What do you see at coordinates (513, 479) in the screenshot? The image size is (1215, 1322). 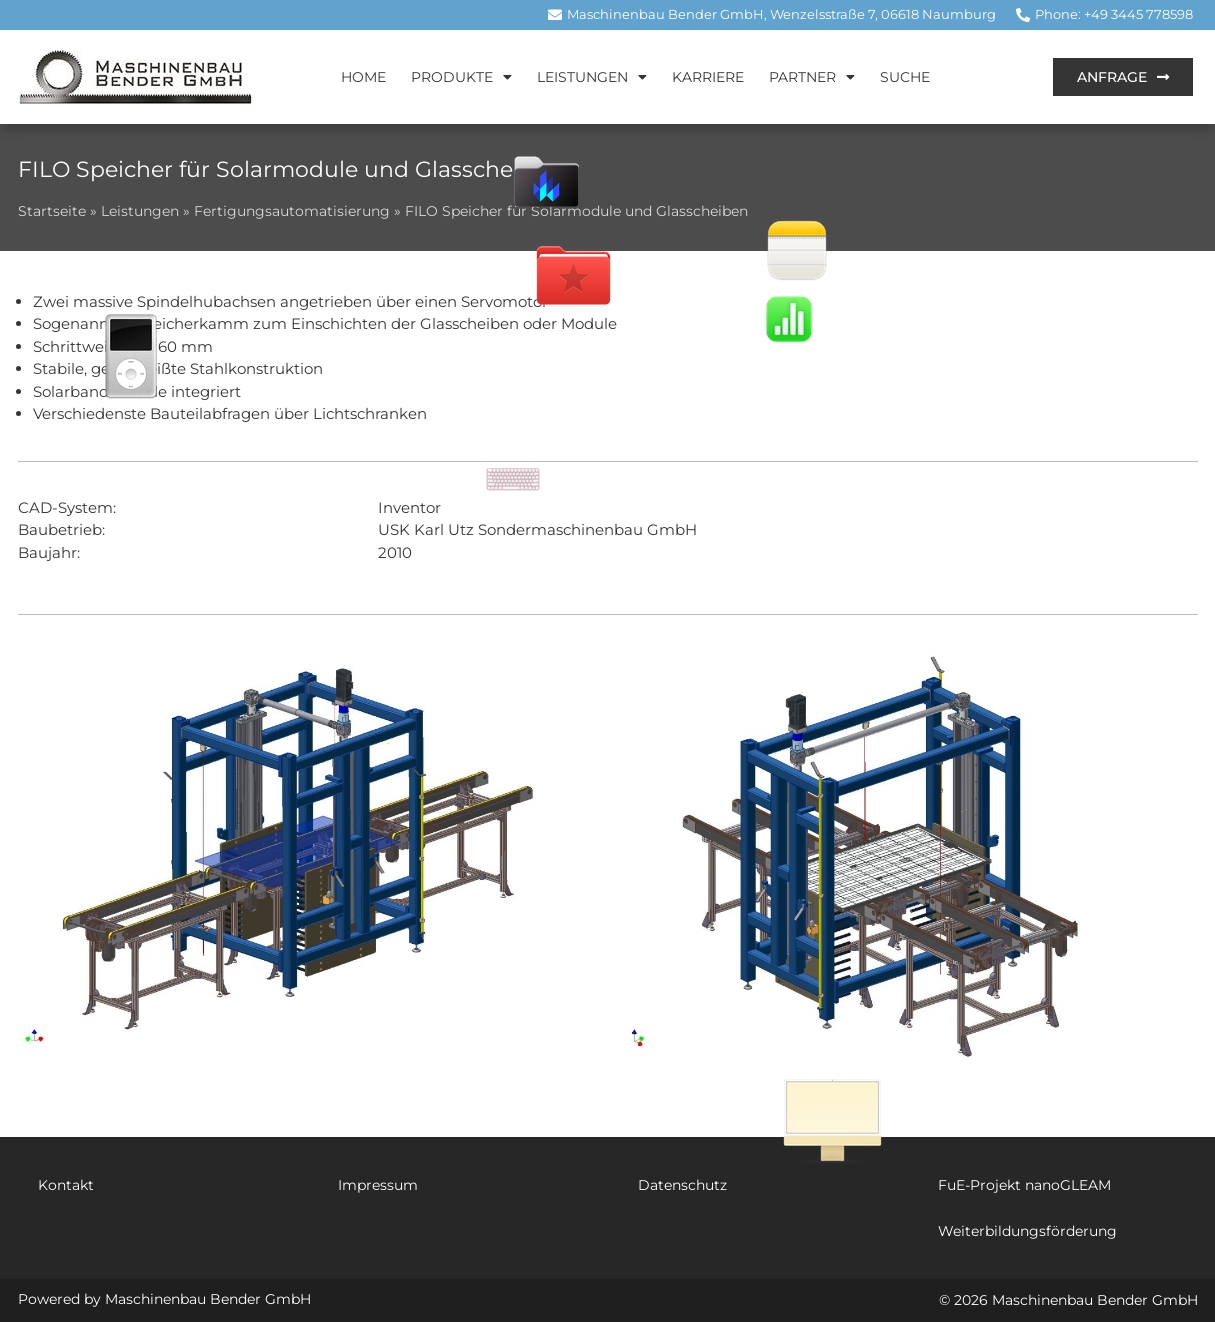 I see `connect a bluetooth keyboard` at bounding box center [513, 479].